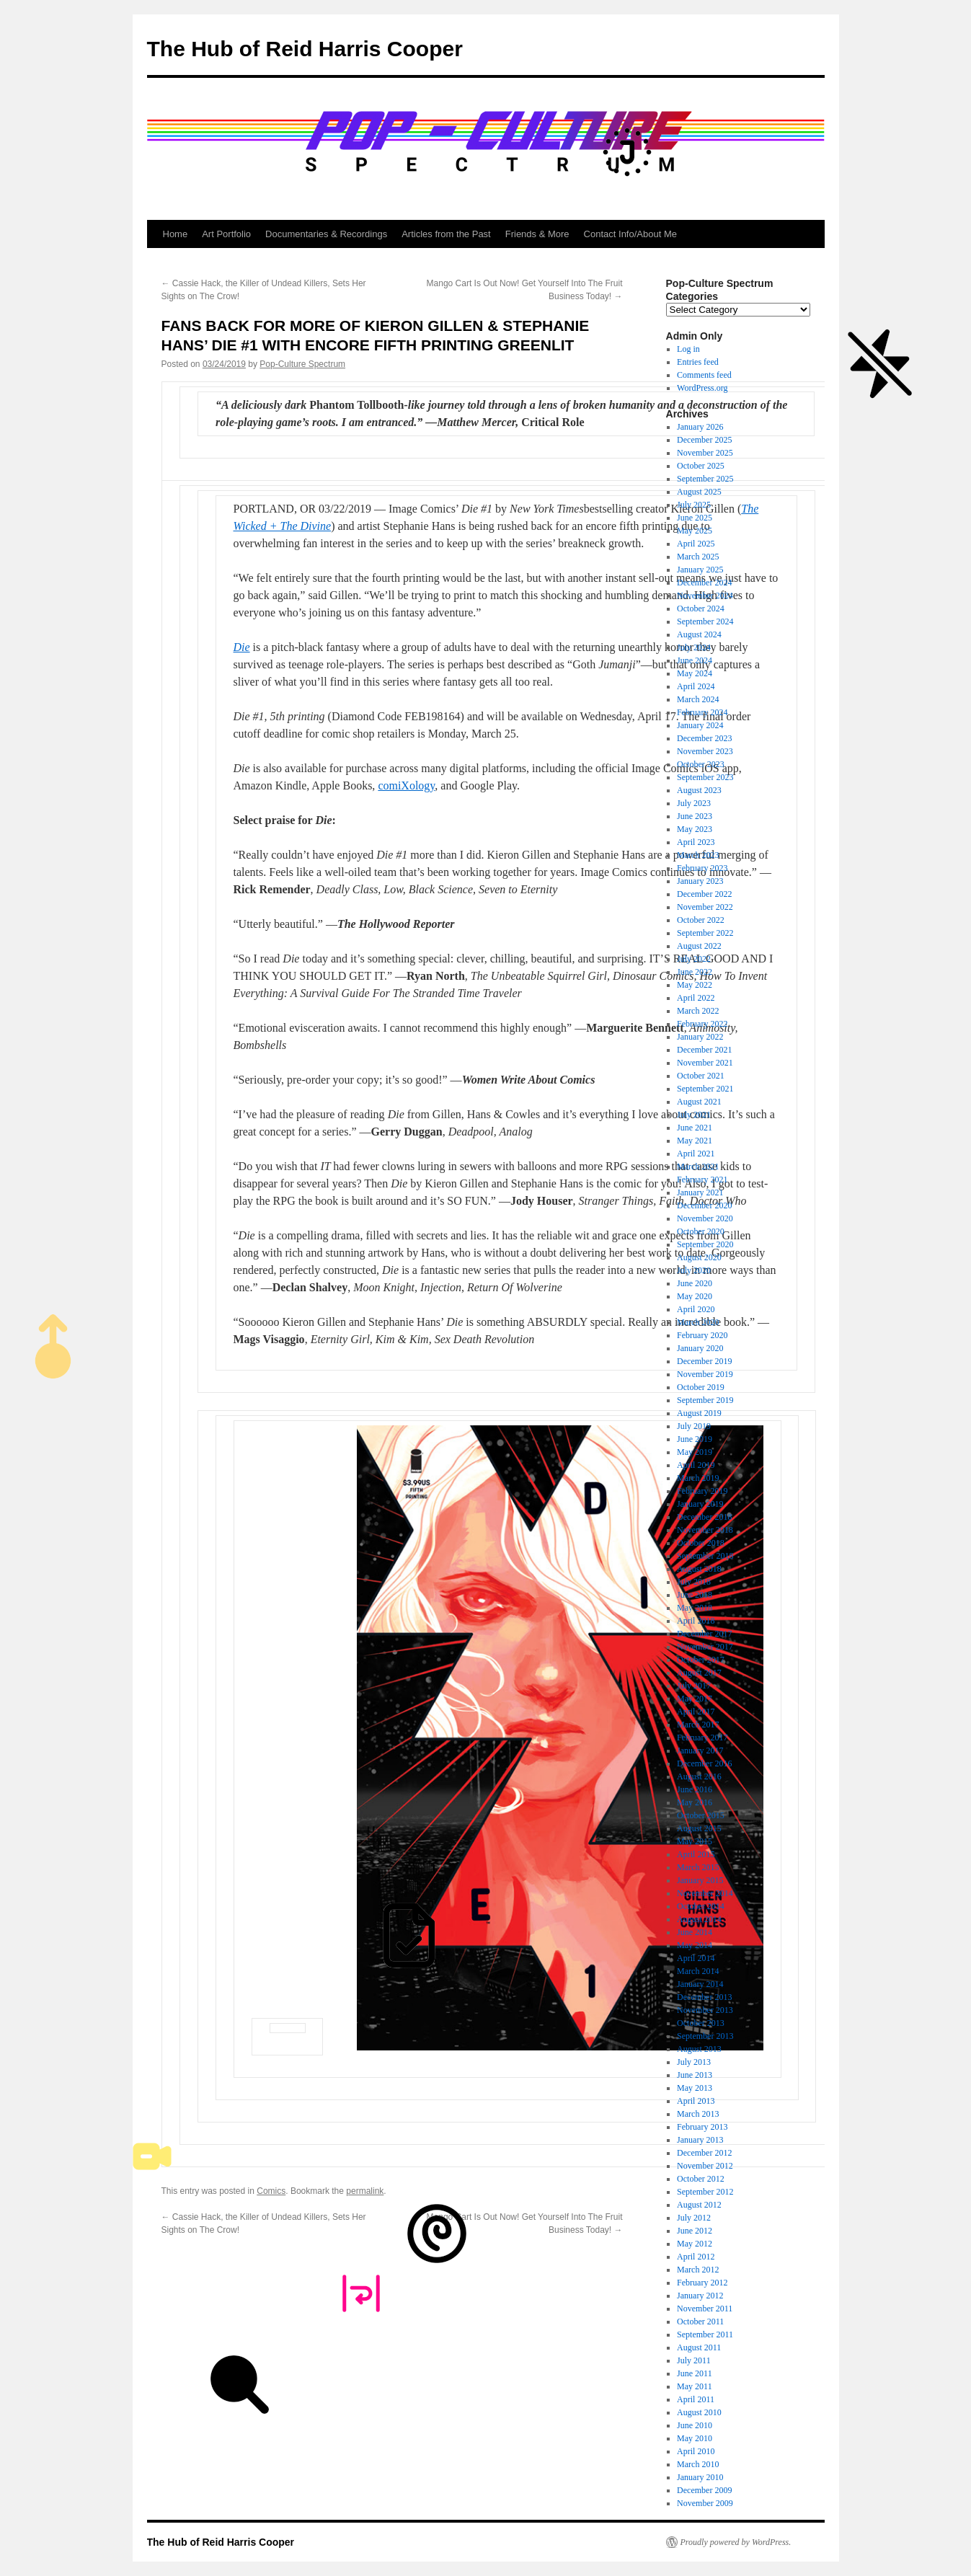 The height and width of the screenshot is (2576, 971). Describe the element at coordinates (409, 1935) in the screenshot. I see `file successfully uploaded or verified` at that location.